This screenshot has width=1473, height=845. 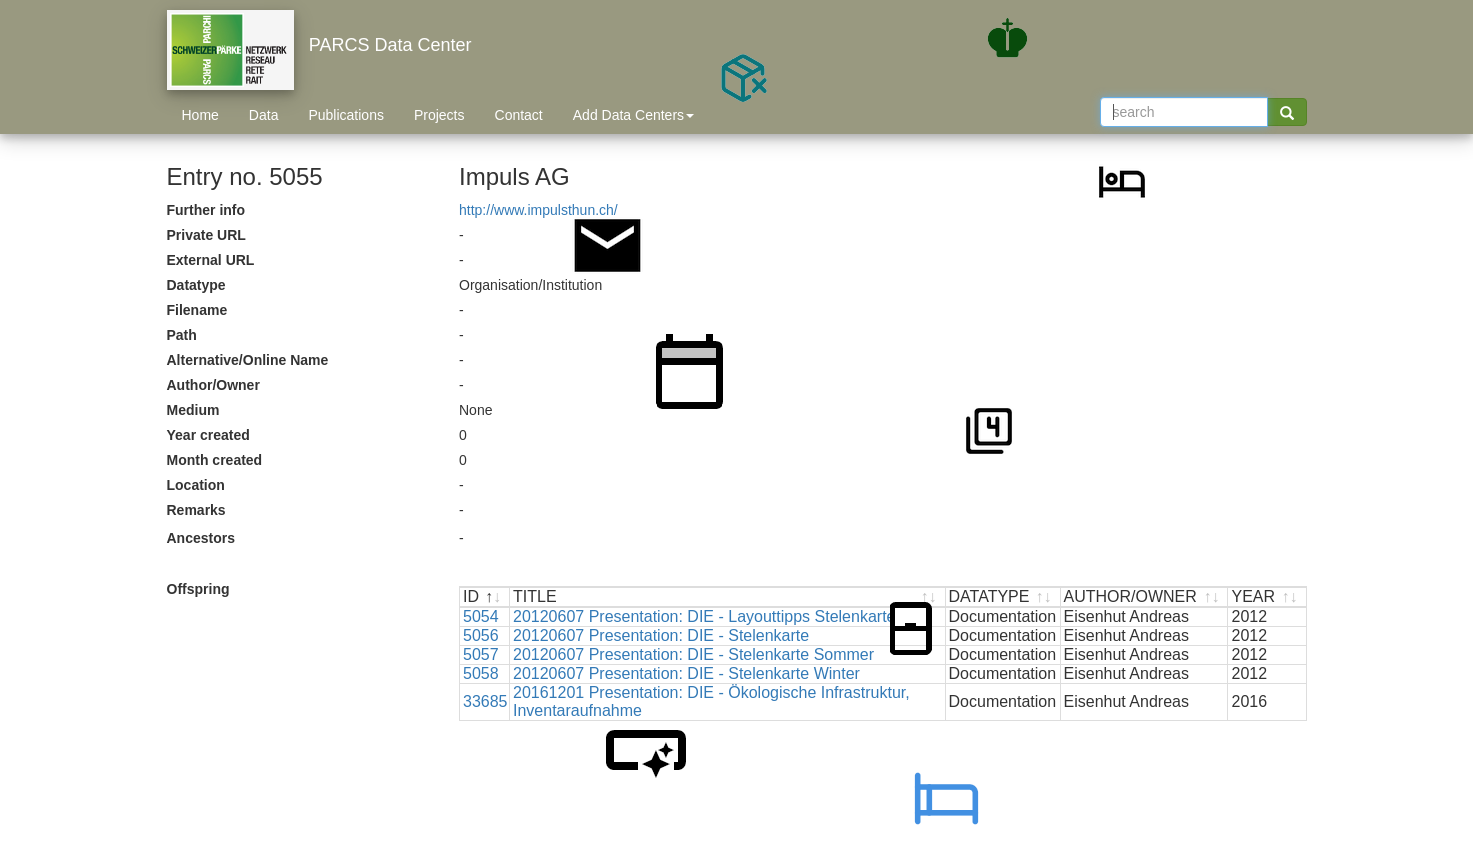 What do you see at coordinates (946, 798) in the screenshot?
I see `view accommodation or hotel options` at bounding box center [946, 798].